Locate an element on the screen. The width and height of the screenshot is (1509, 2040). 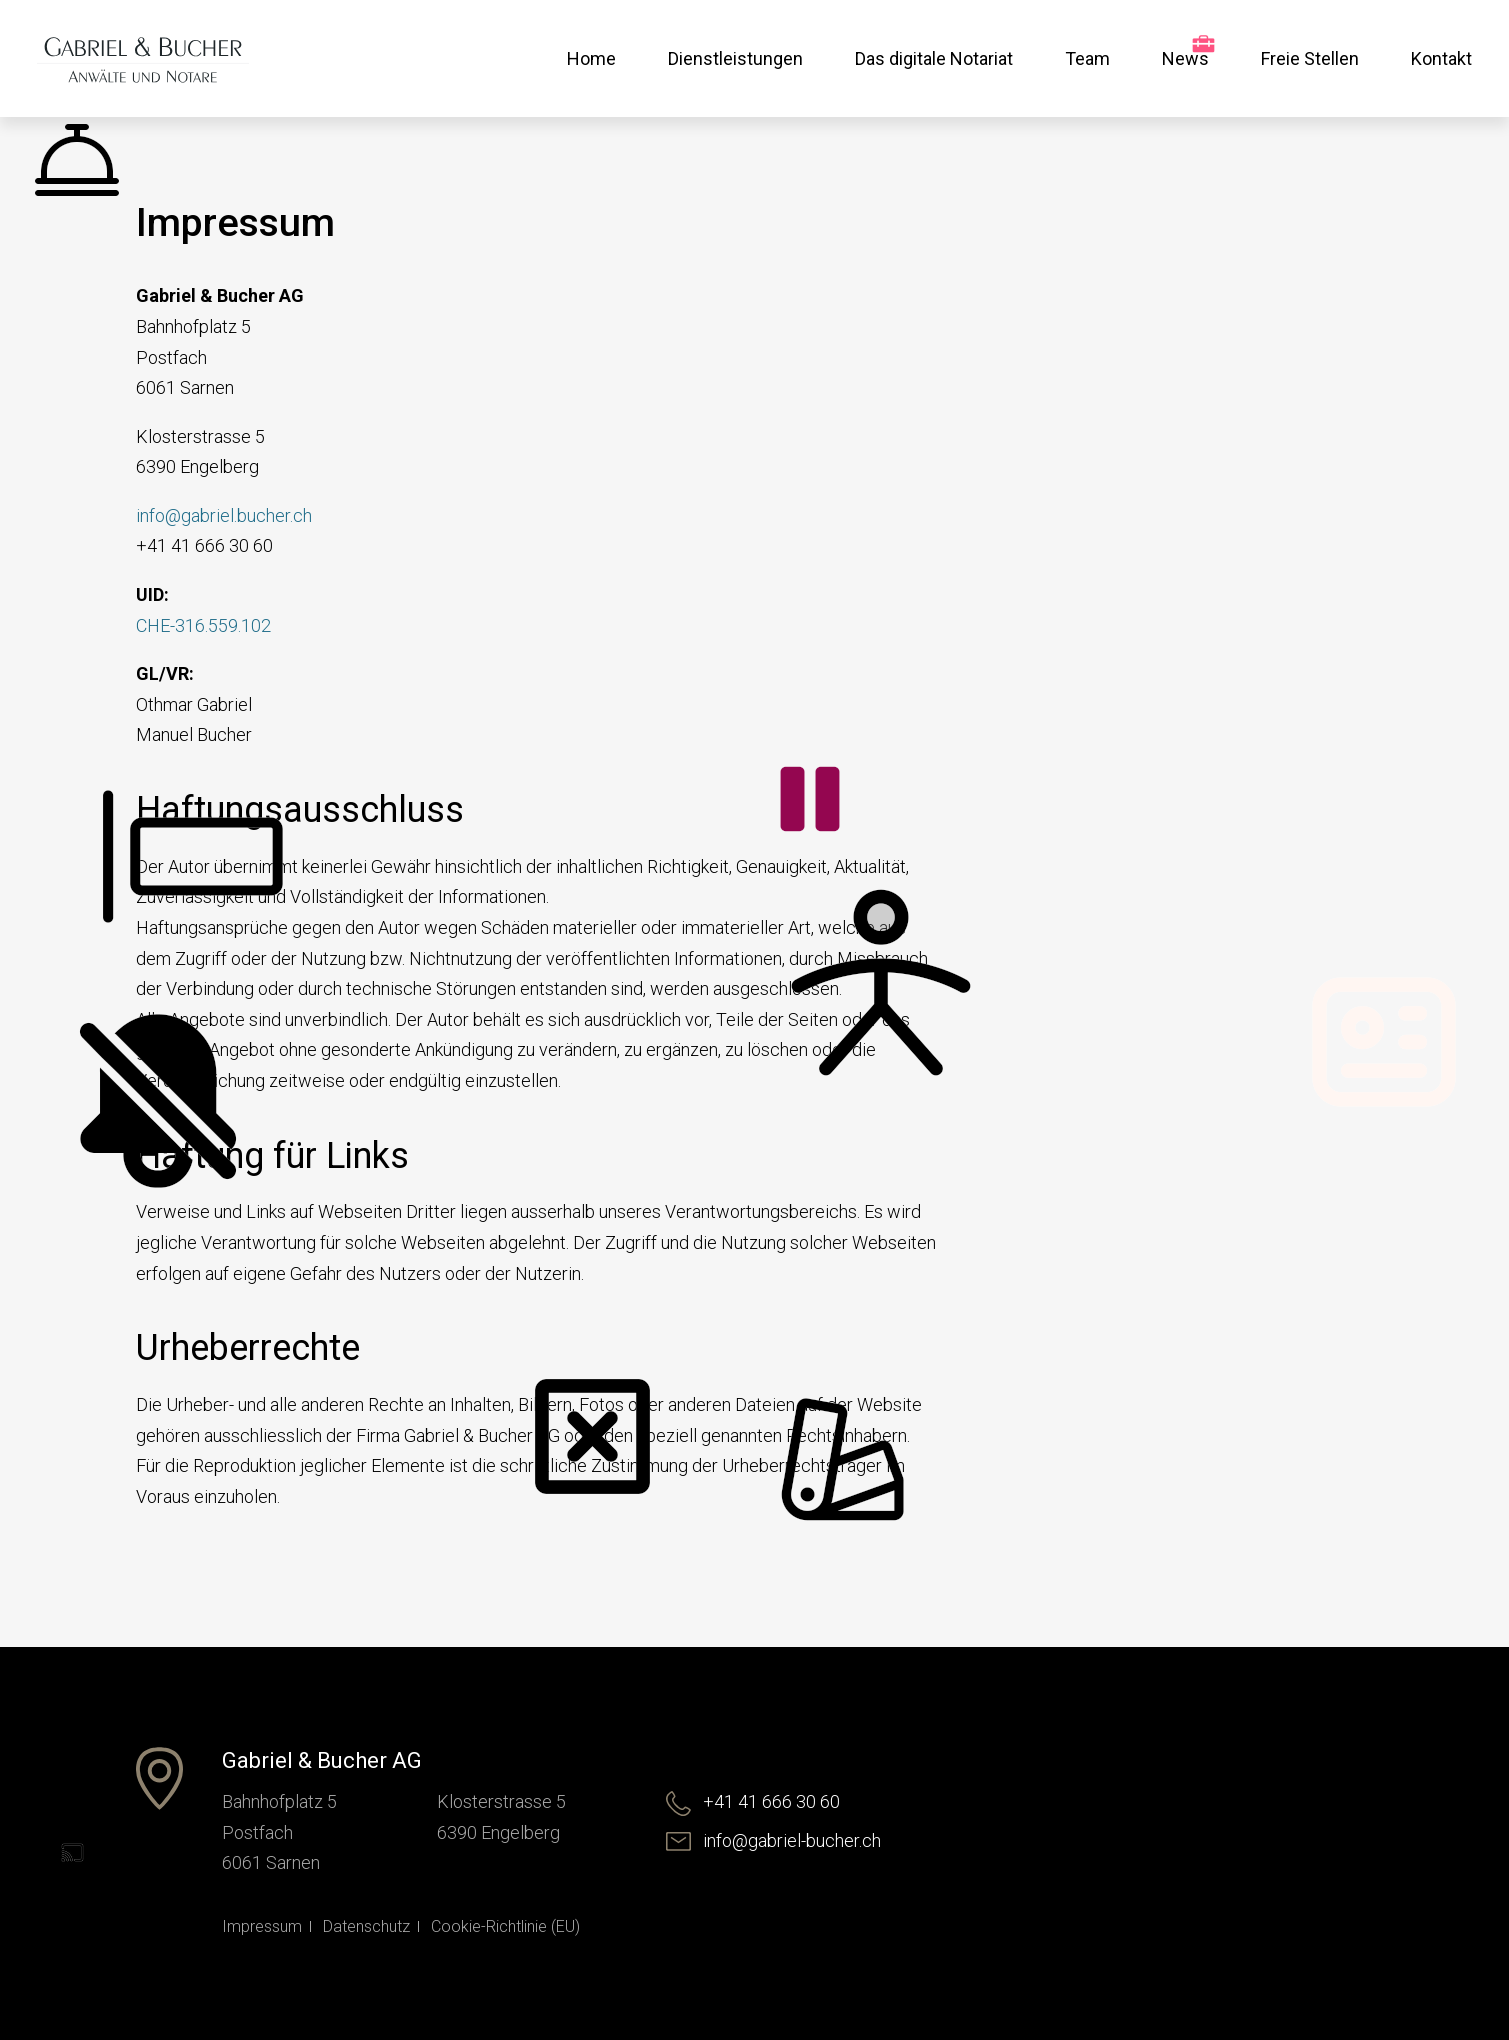
close or dismiss a modal window is located at coordinates (592, 1436).